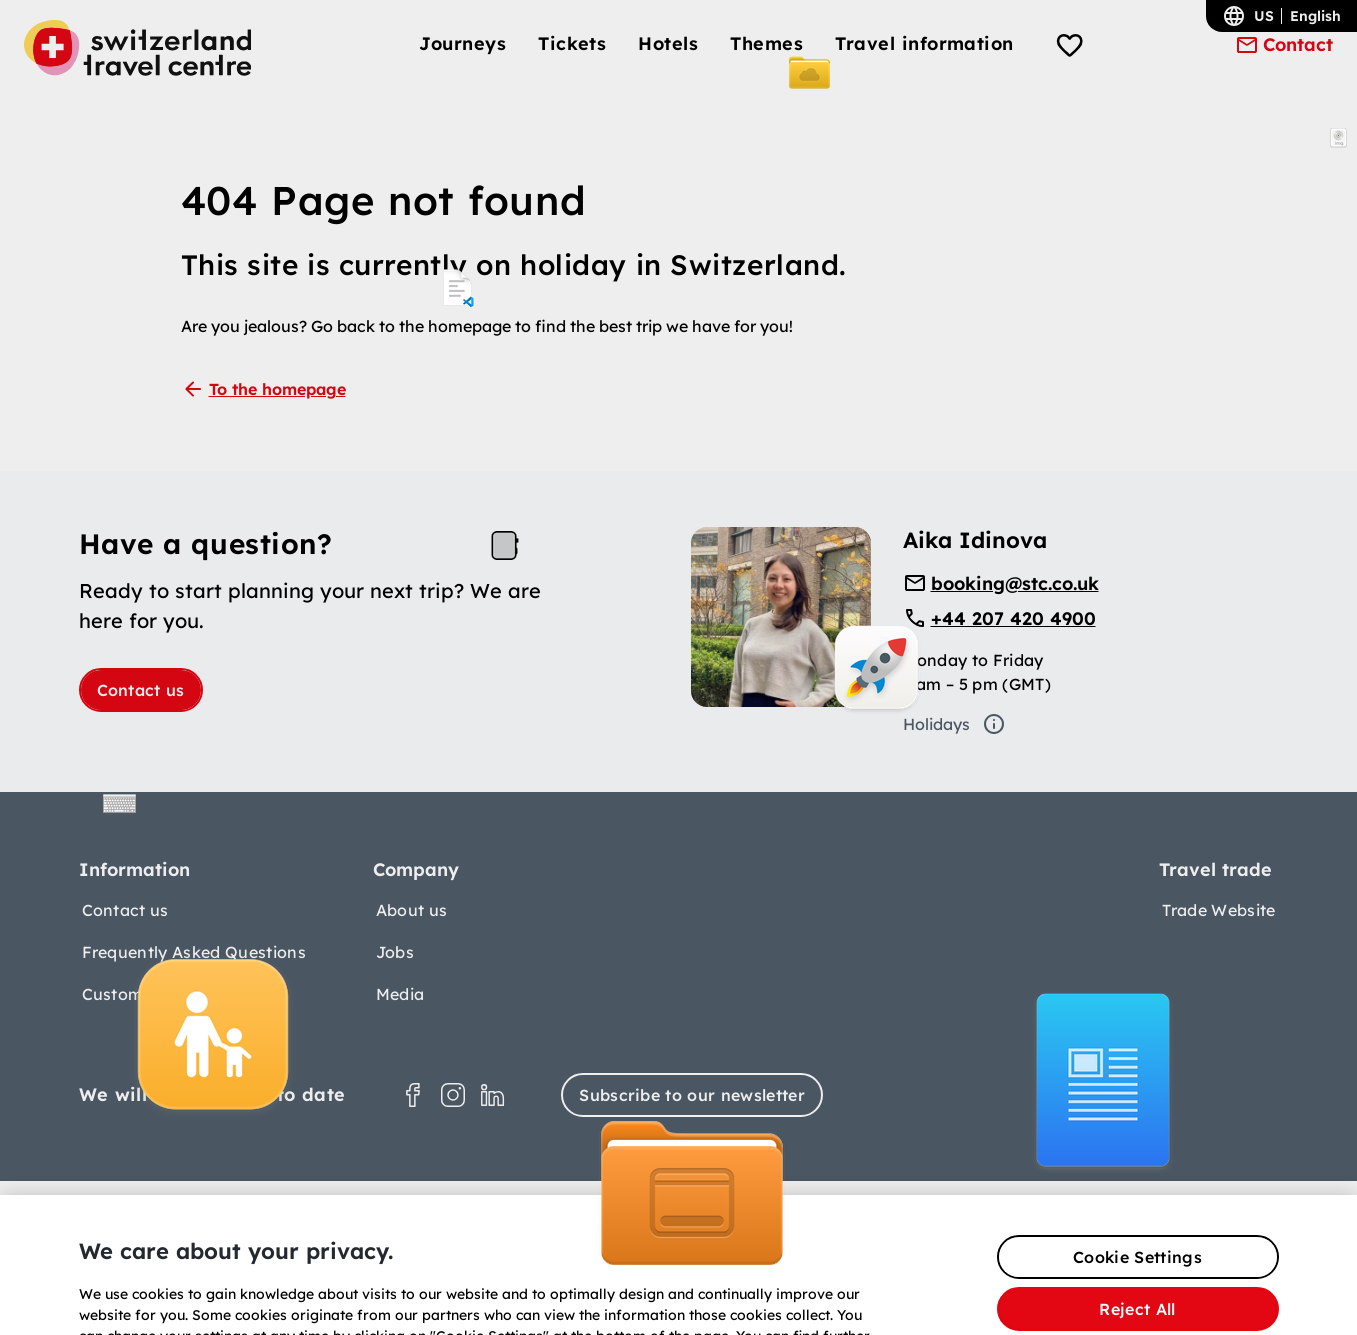 This screenshot has height=1335, width=1357. What do you see at coordinates (213, 1037) in the screenshot?
I see `access parental controls settings` at bounding box center [213, 1037].